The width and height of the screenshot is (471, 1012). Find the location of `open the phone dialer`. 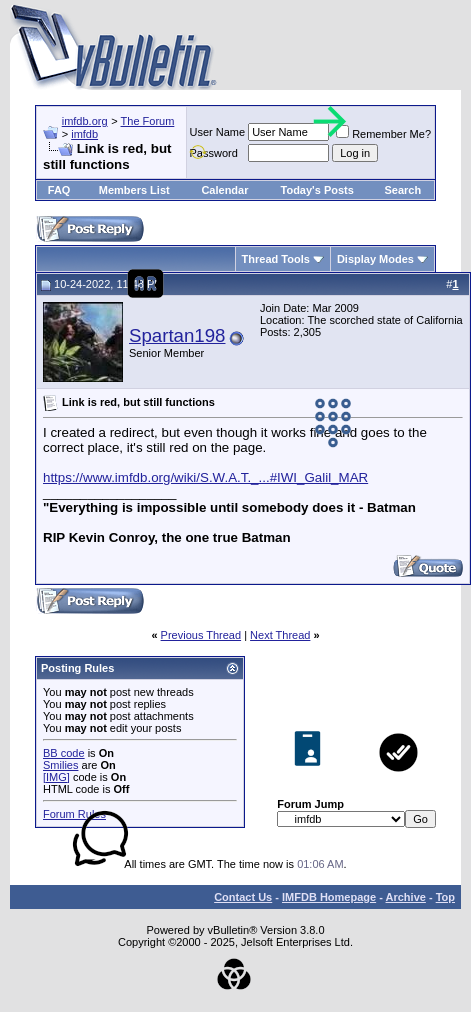

open the phone dialer is located at coordinates (333, 423).